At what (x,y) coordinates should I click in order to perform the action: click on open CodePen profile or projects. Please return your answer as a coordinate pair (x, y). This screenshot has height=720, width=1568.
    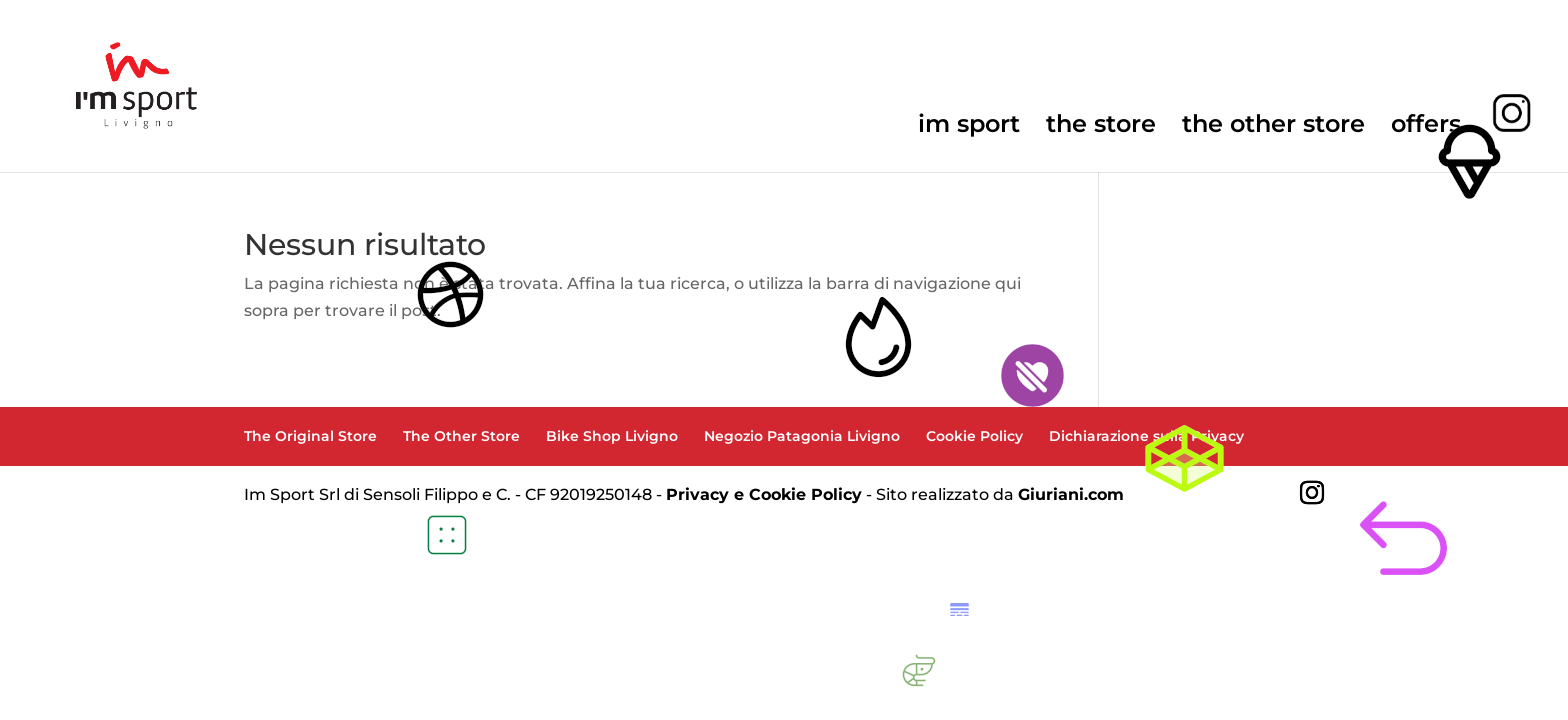
    Looking at the image, I should click on (1184, 458).